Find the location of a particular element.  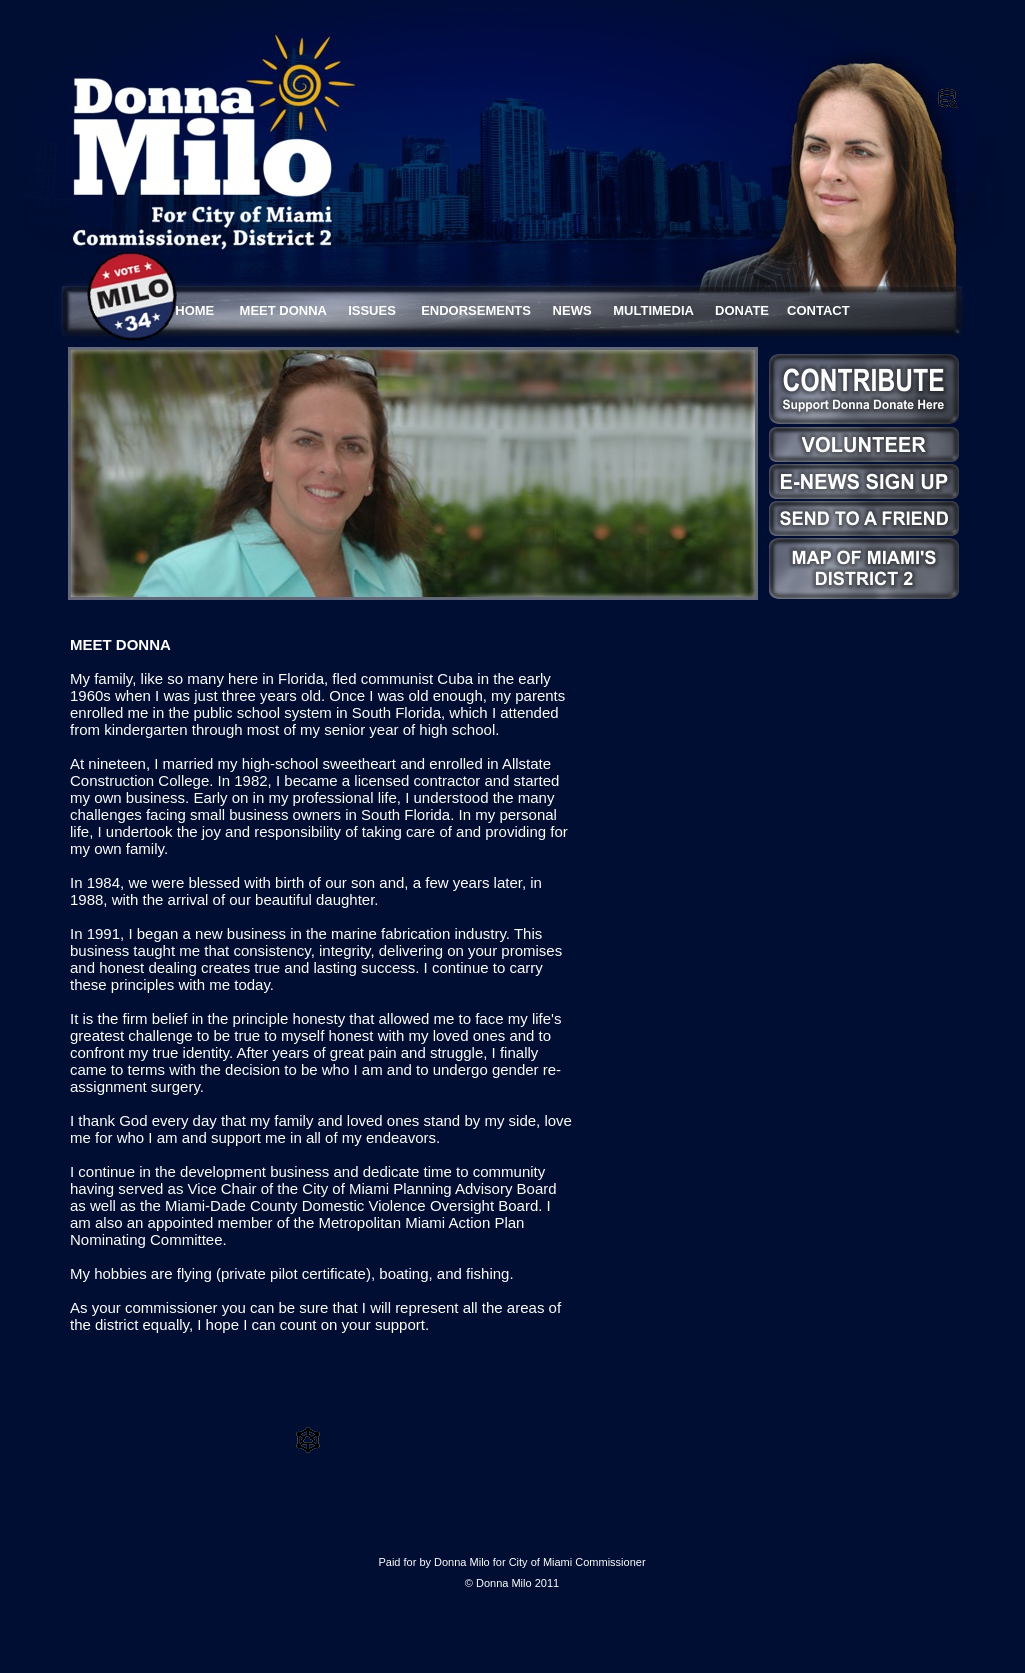

search within a database is located at coordinates (947, 98).